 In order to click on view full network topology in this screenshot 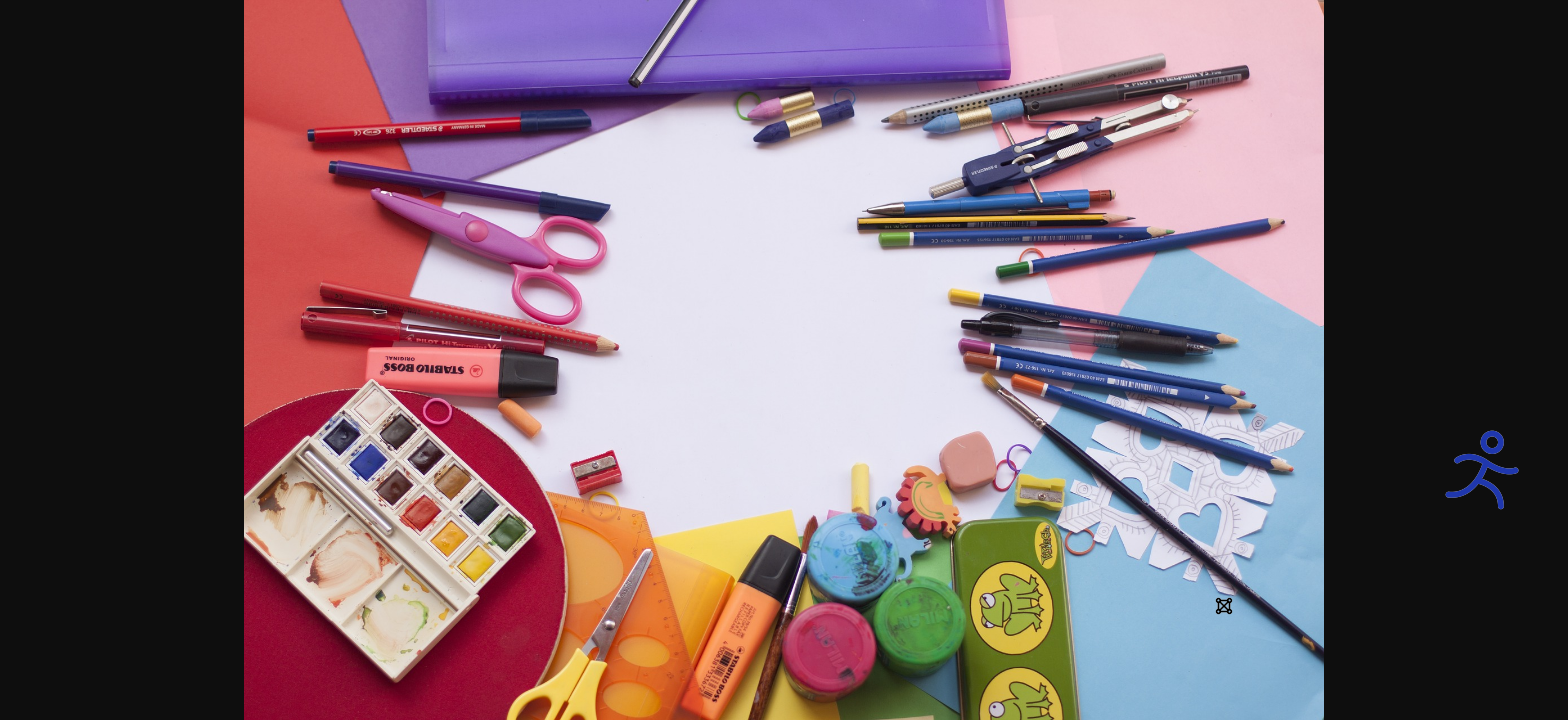, I will do `click(1224, 606)`.